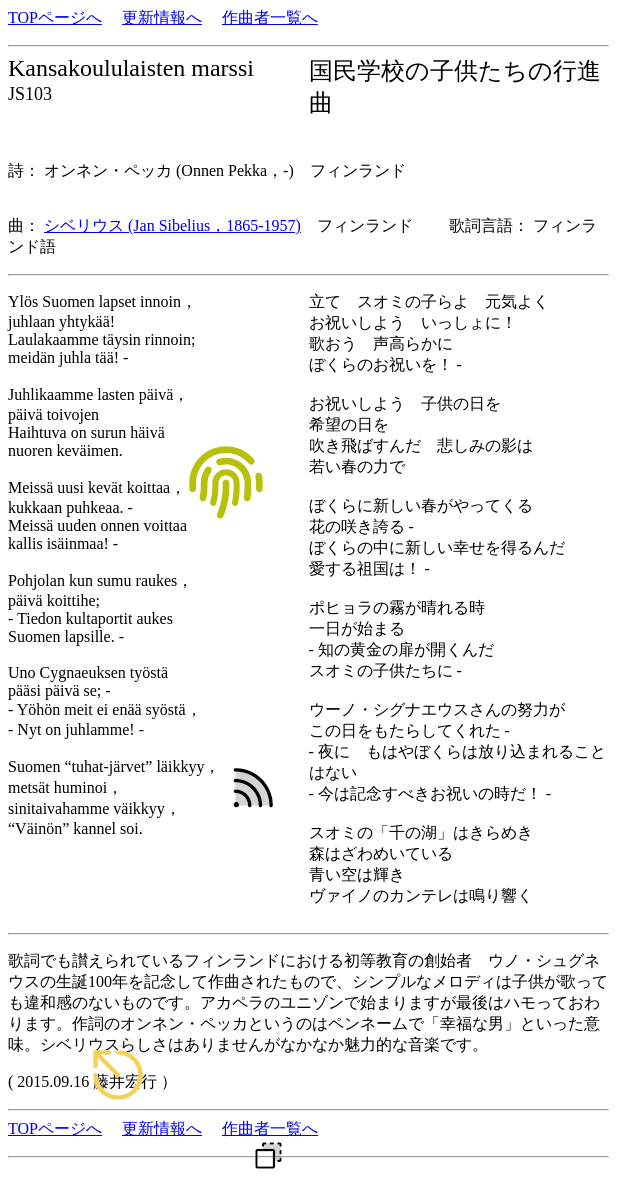  I want to click on subscribe to RSS feed, so click(251, 789).